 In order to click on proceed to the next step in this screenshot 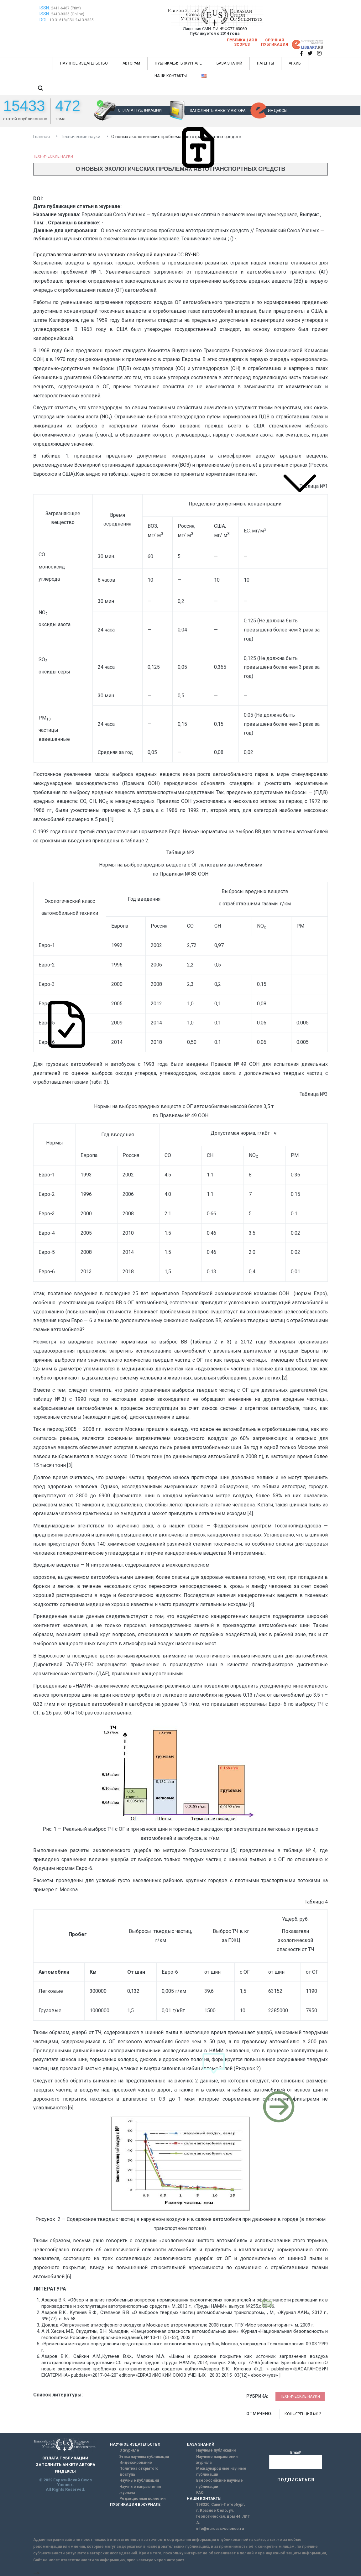, I will do `click(279, 2107)`.